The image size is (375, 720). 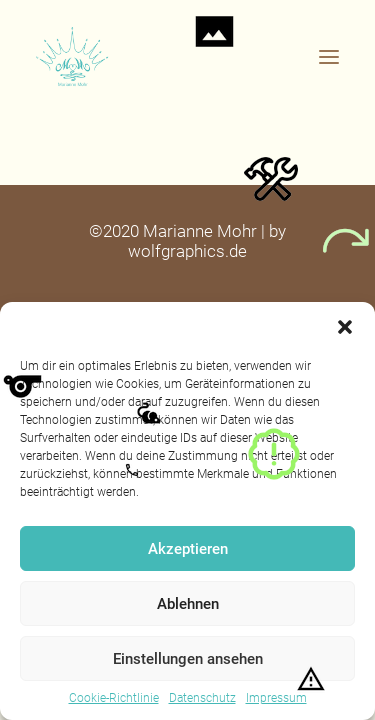 What do you see at coordinates (274, 454) in the screenshot?
I see `indicates an alert or warning notification` at bounding box center [274, 454].